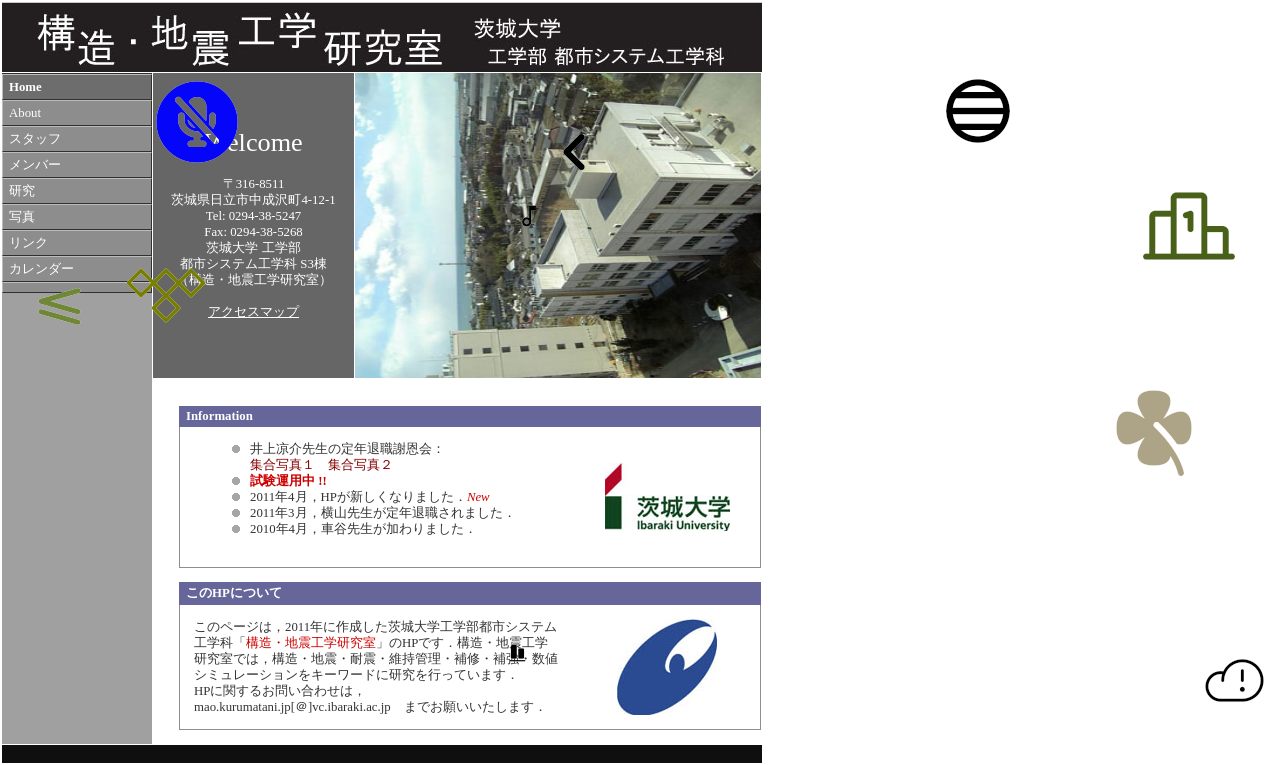 Image resolution: width=1280 pixels, height=765 pixels. What do you see at coordinates (529, 216) in the screenshot?
I see `access music or audio player` at bounding box center [529, 216].